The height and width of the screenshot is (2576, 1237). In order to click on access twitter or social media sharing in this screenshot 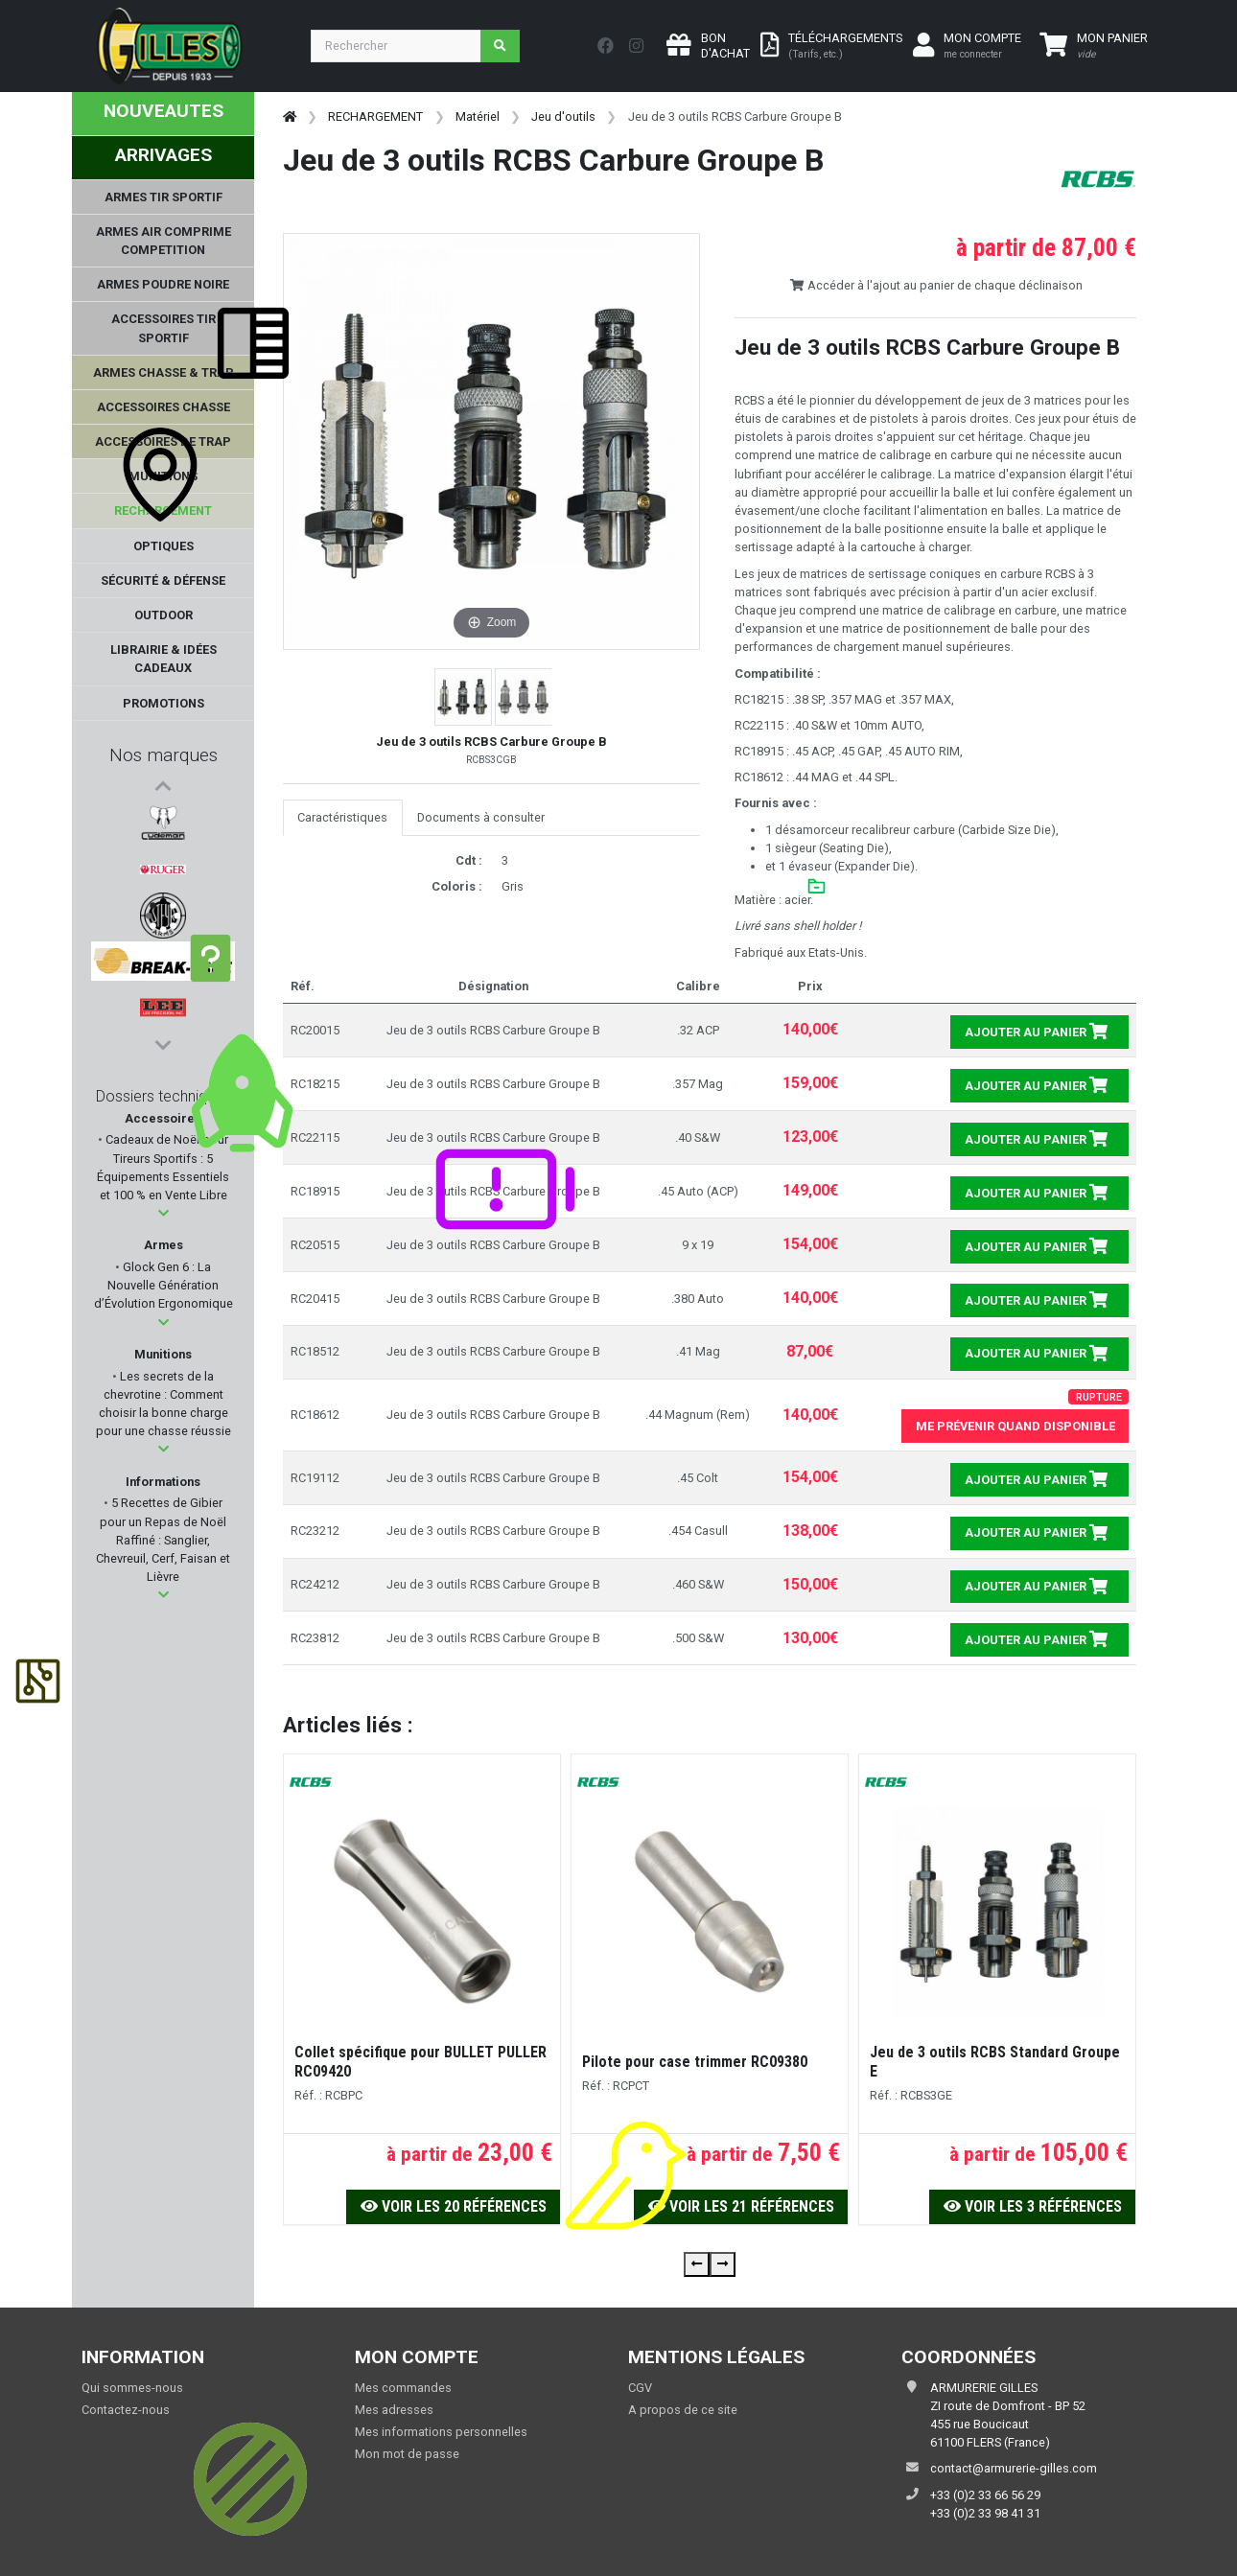, I will do `click(627, 2179)`.